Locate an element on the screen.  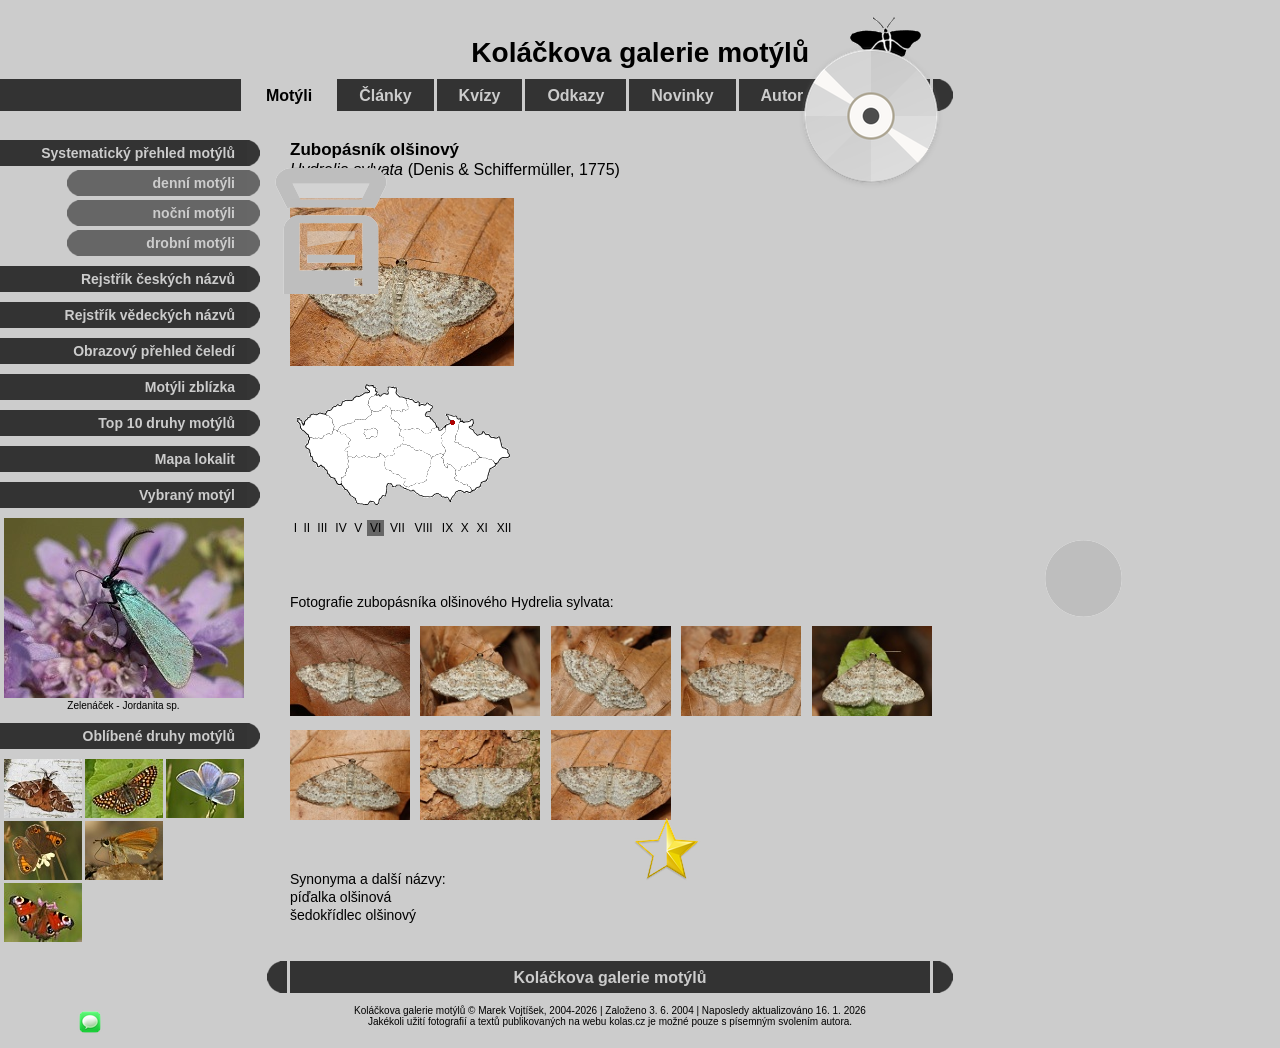
start recording audio or video is located at coordinates (1083, 578).